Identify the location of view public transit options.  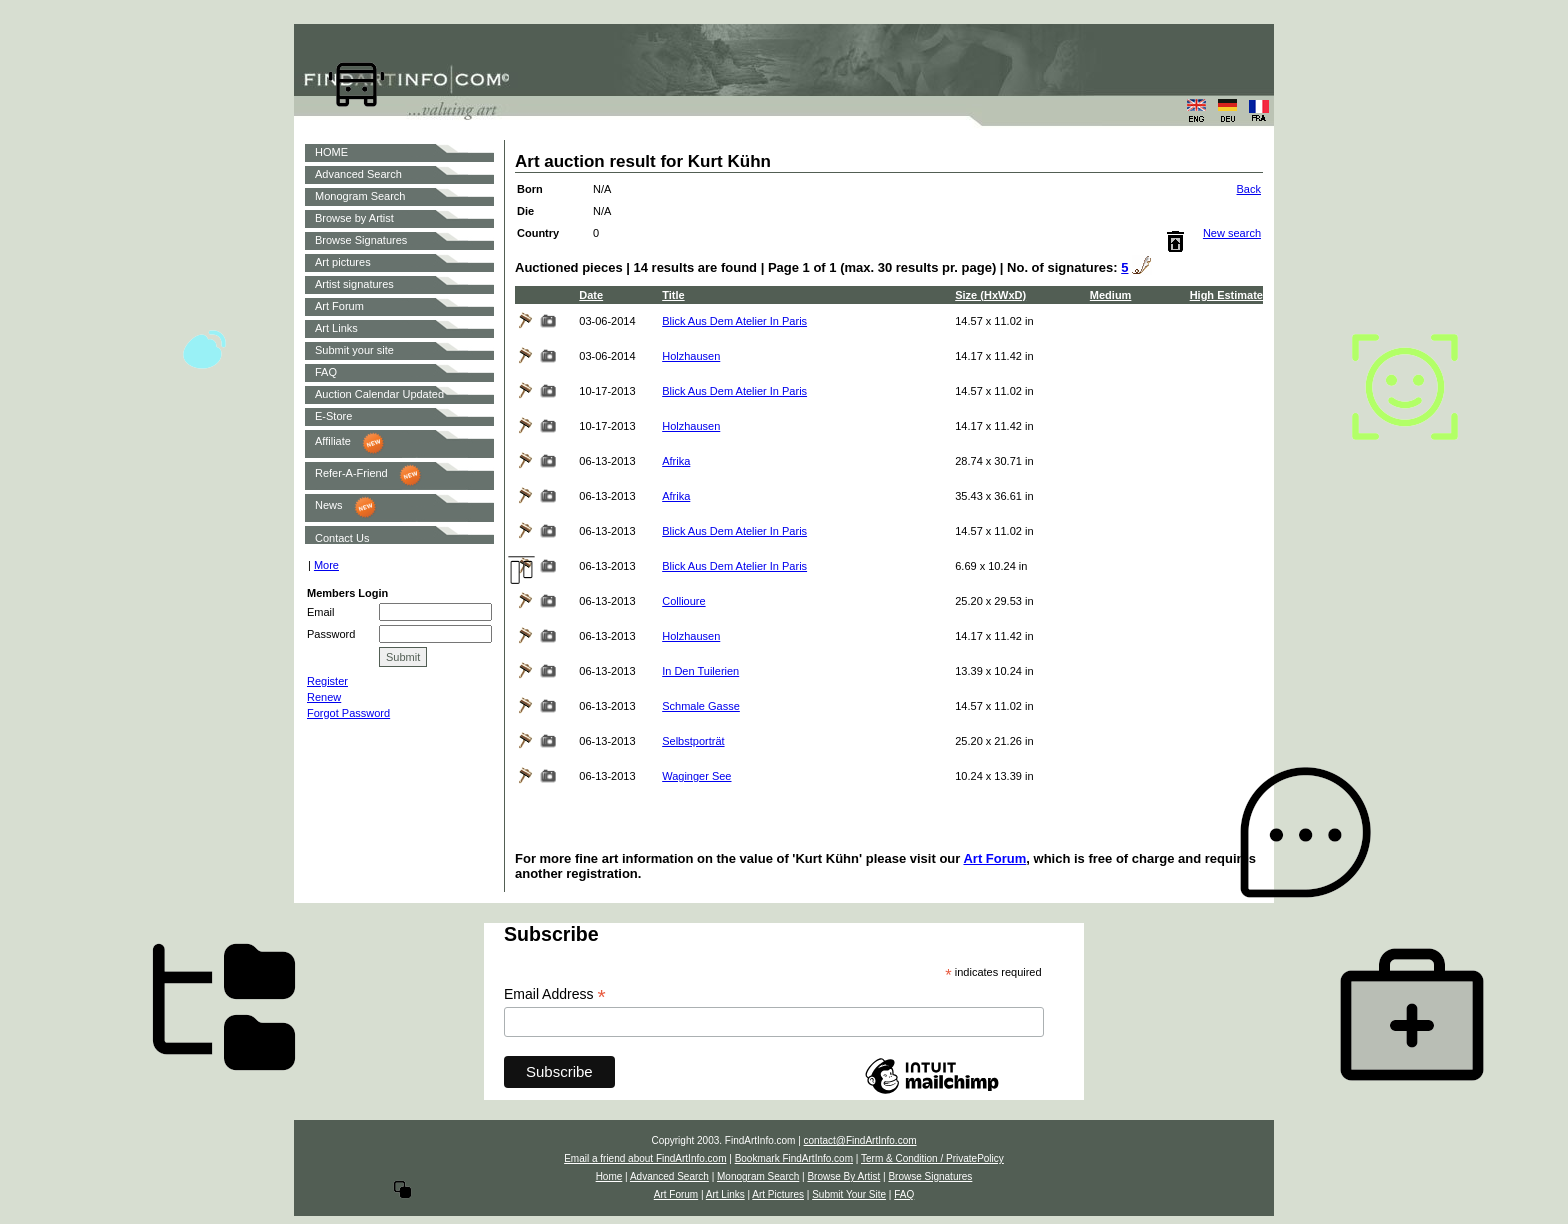
(356, 84).